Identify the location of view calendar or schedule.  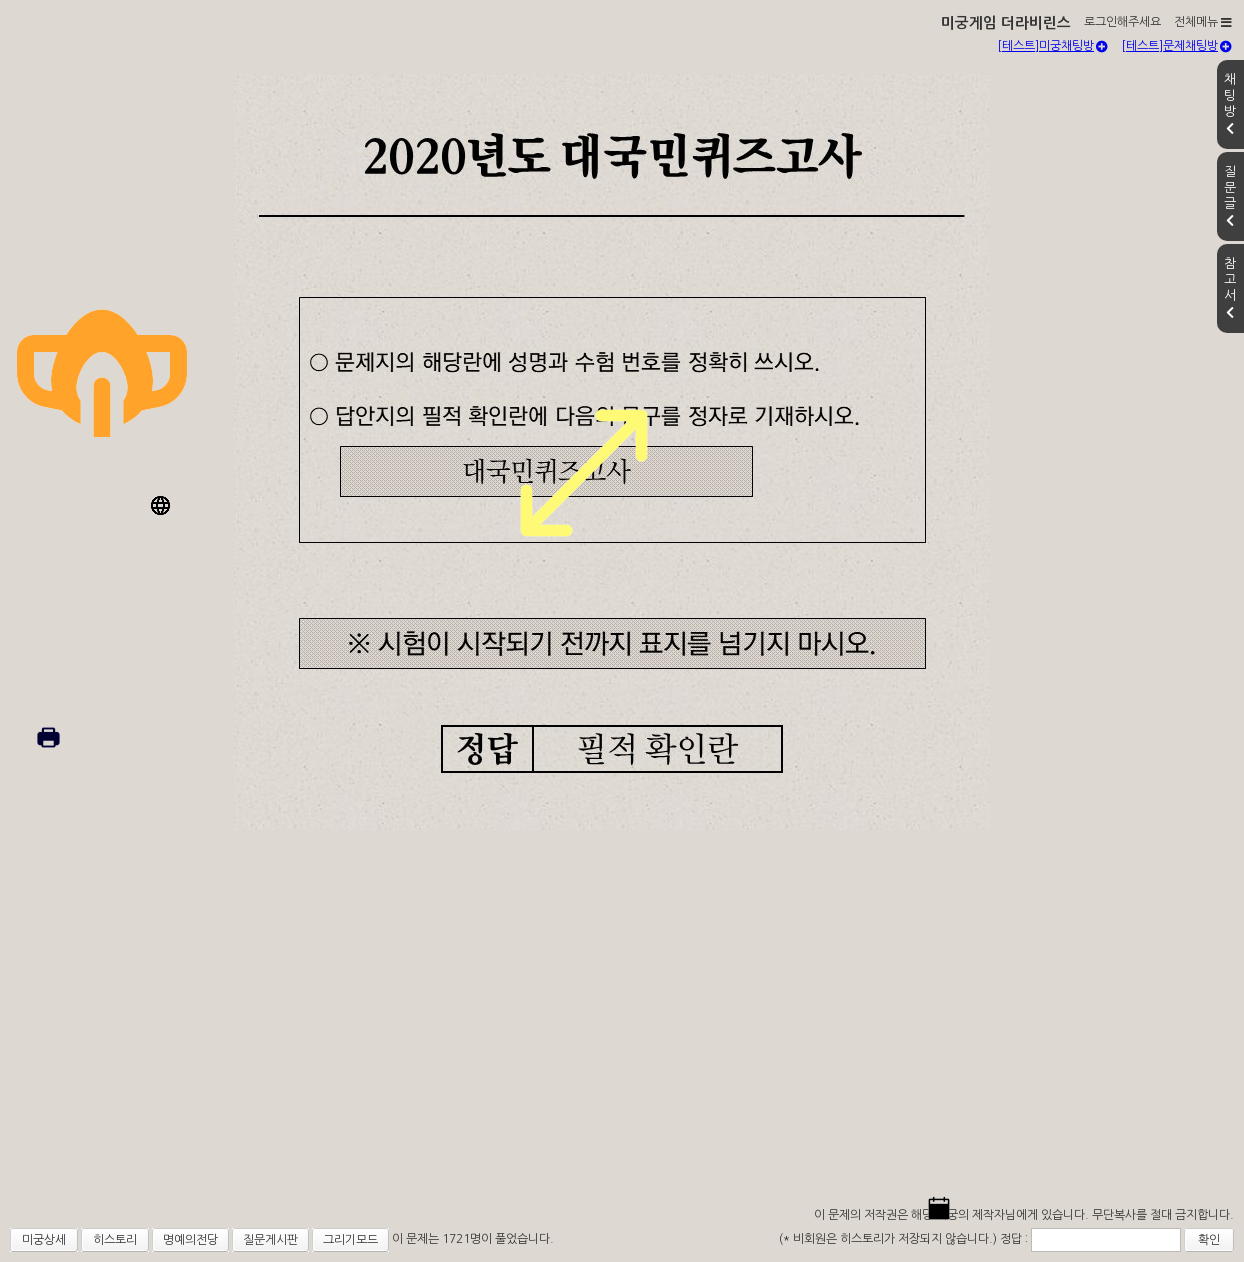
(939, 1209).